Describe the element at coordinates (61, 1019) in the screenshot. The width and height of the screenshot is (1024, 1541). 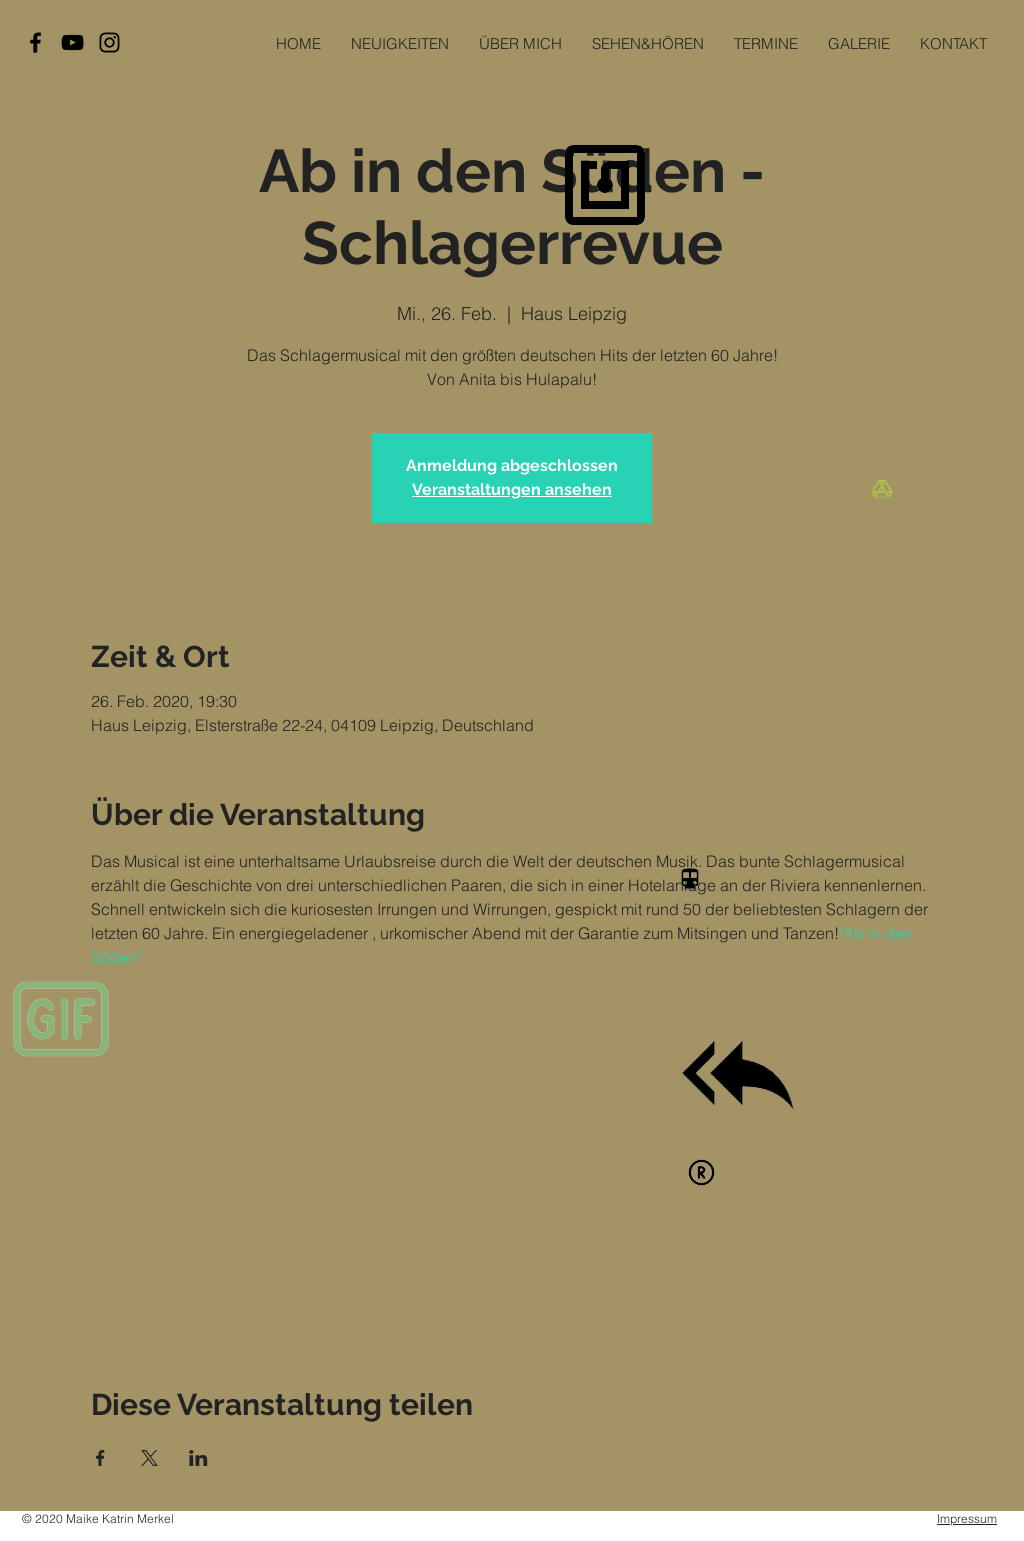
I see `insert a GIF into your message` at that location.